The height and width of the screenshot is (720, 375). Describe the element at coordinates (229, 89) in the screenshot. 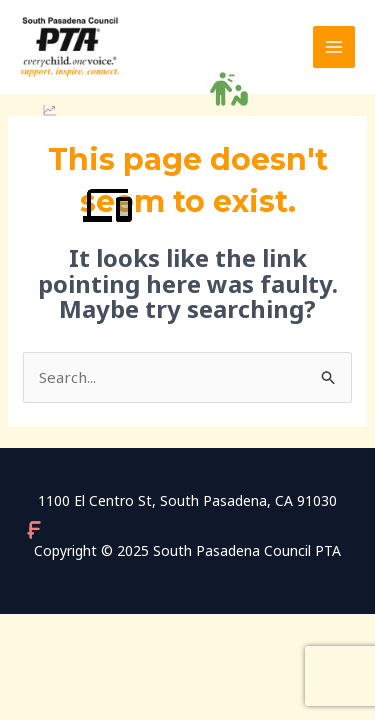

I see `report harassment or bullying behavior` at that location.